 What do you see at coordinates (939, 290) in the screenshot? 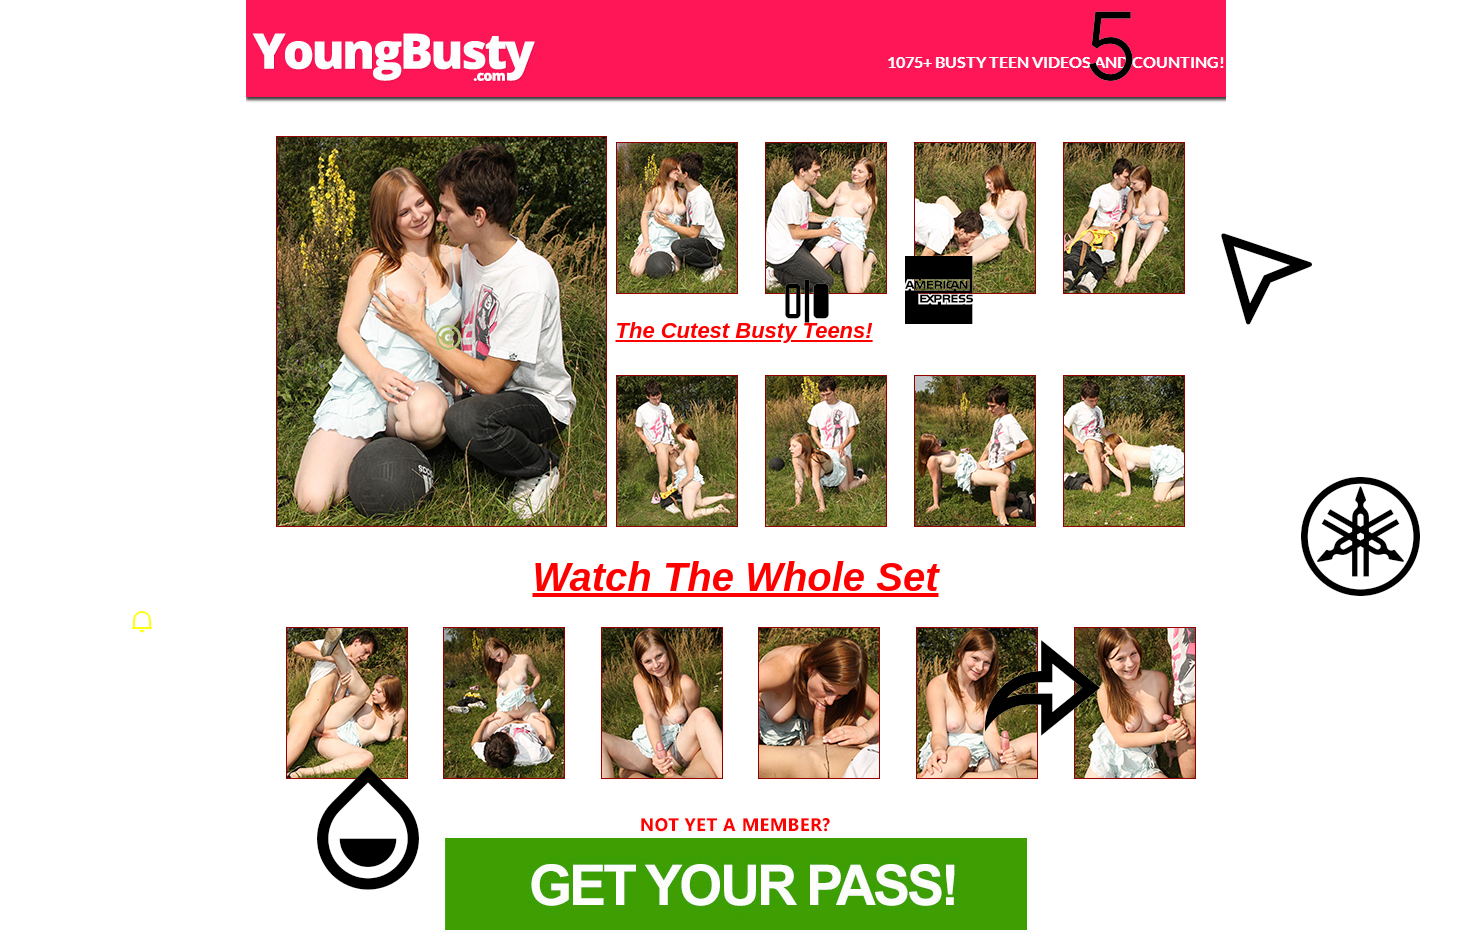
I see `pay with American Express` at bounding box center [939, 290].